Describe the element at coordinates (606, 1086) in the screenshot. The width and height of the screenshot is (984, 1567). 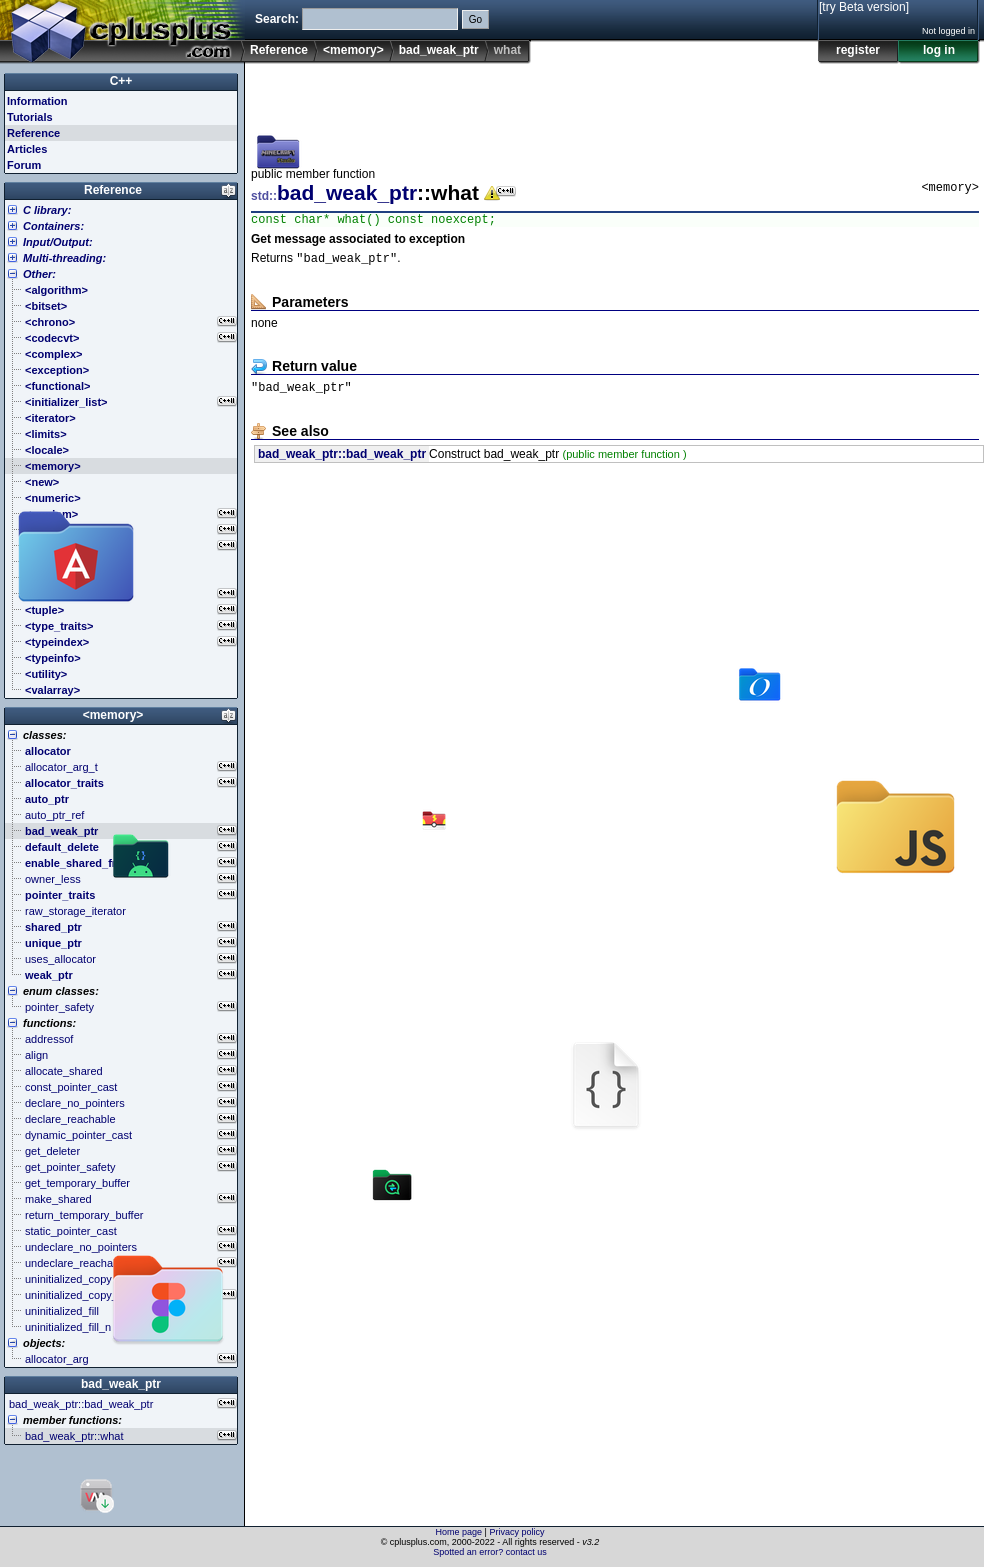
I see `a blank or empty script file` at that location.